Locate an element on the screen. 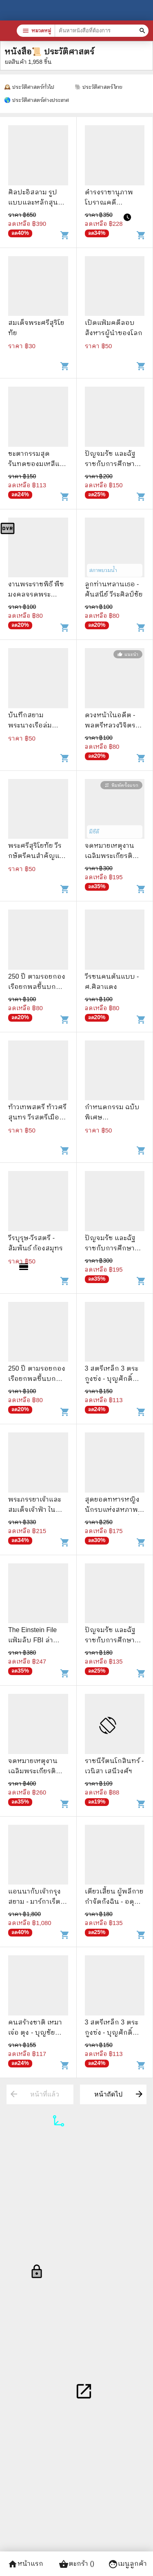 This screenshot has width=153, height=2576. view watch later playlist is located at coordinates (127, 217).